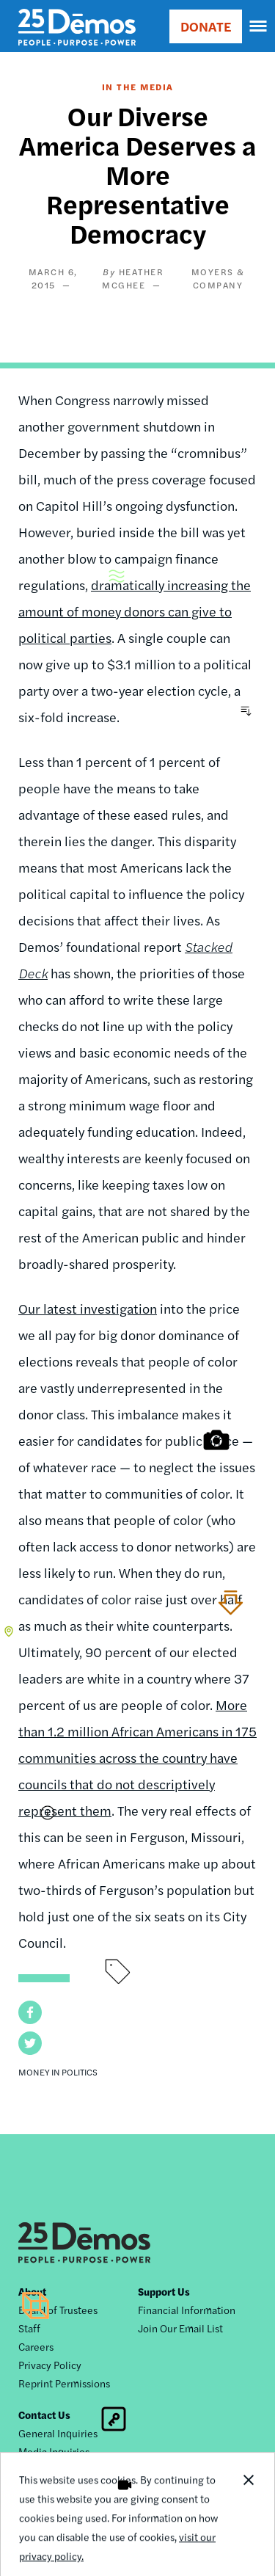  Describe the element at coordinates (116, 1970) in the screenshot. I see `add or manage tags for an item` at that location.